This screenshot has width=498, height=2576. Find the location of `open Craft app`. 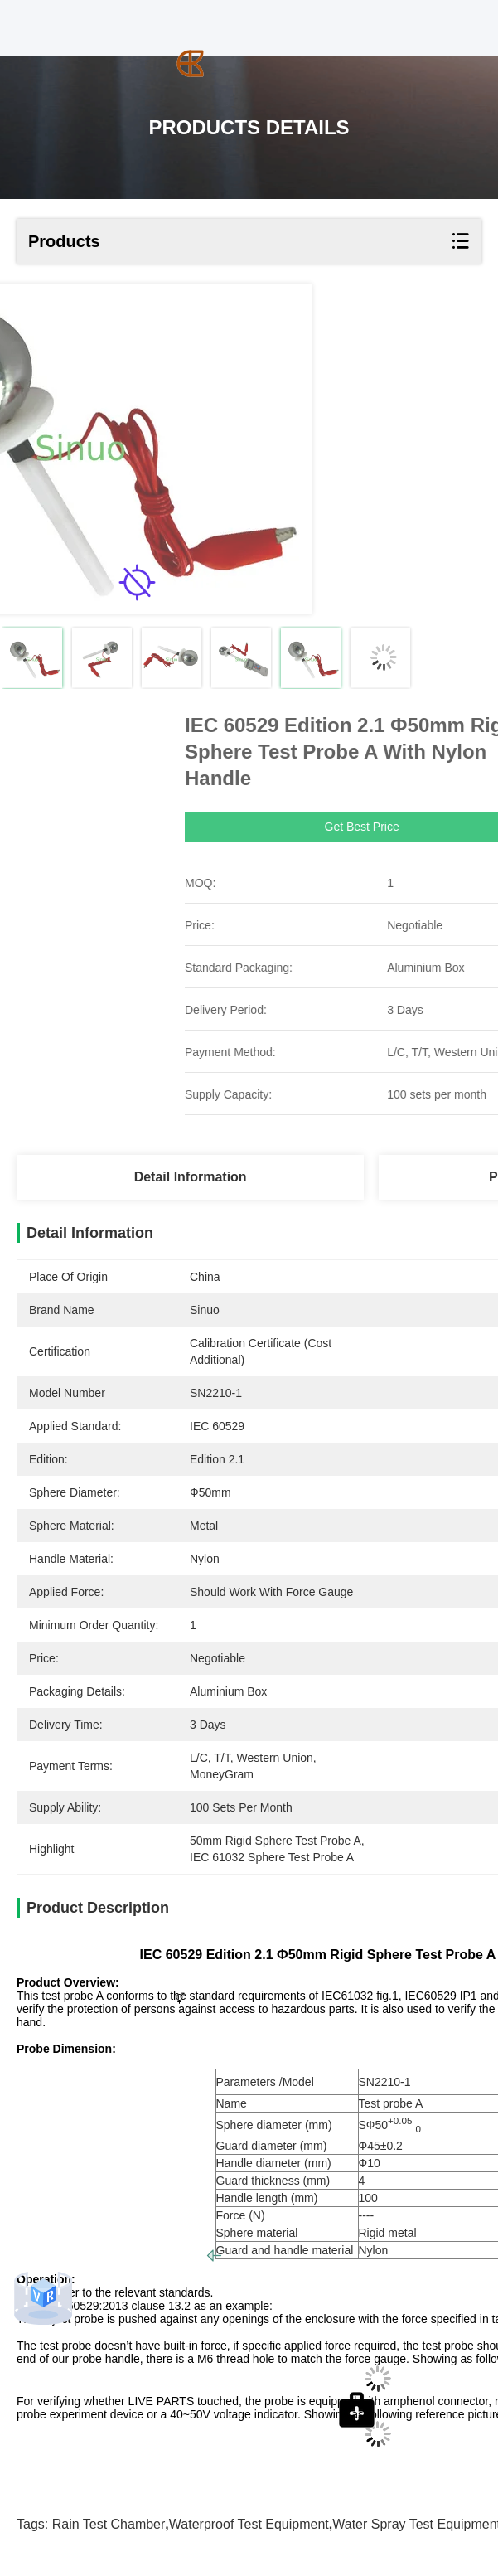

open Craft app is located at coordinates (190, 63).